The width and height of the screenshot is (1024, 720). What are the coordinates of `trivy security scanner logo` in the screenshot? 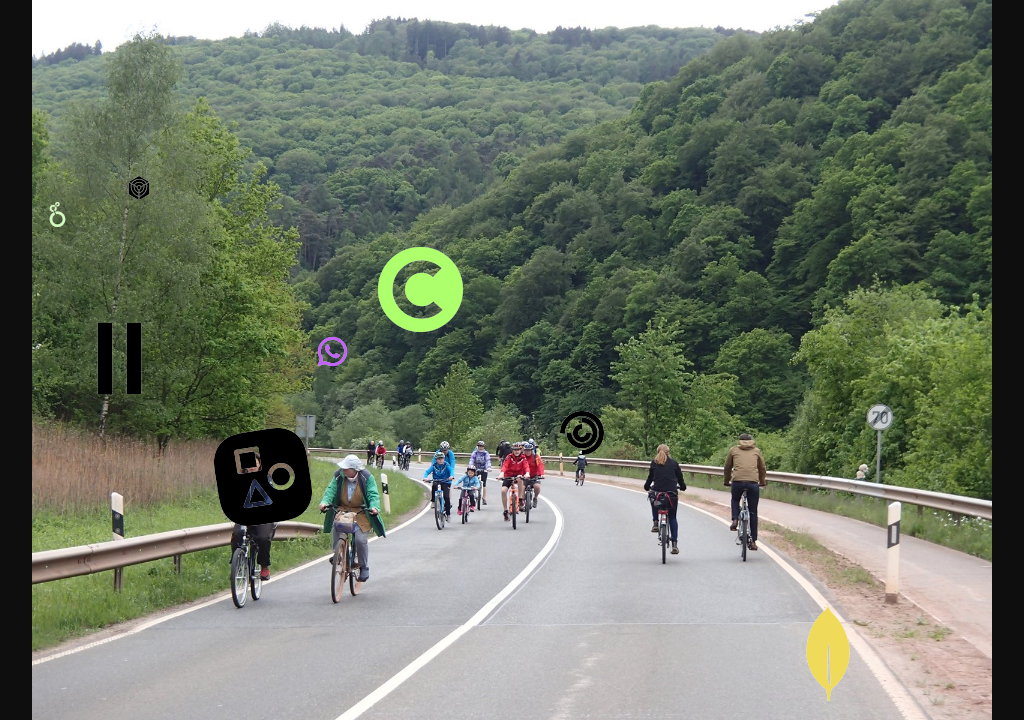 It's located at (139, 188).